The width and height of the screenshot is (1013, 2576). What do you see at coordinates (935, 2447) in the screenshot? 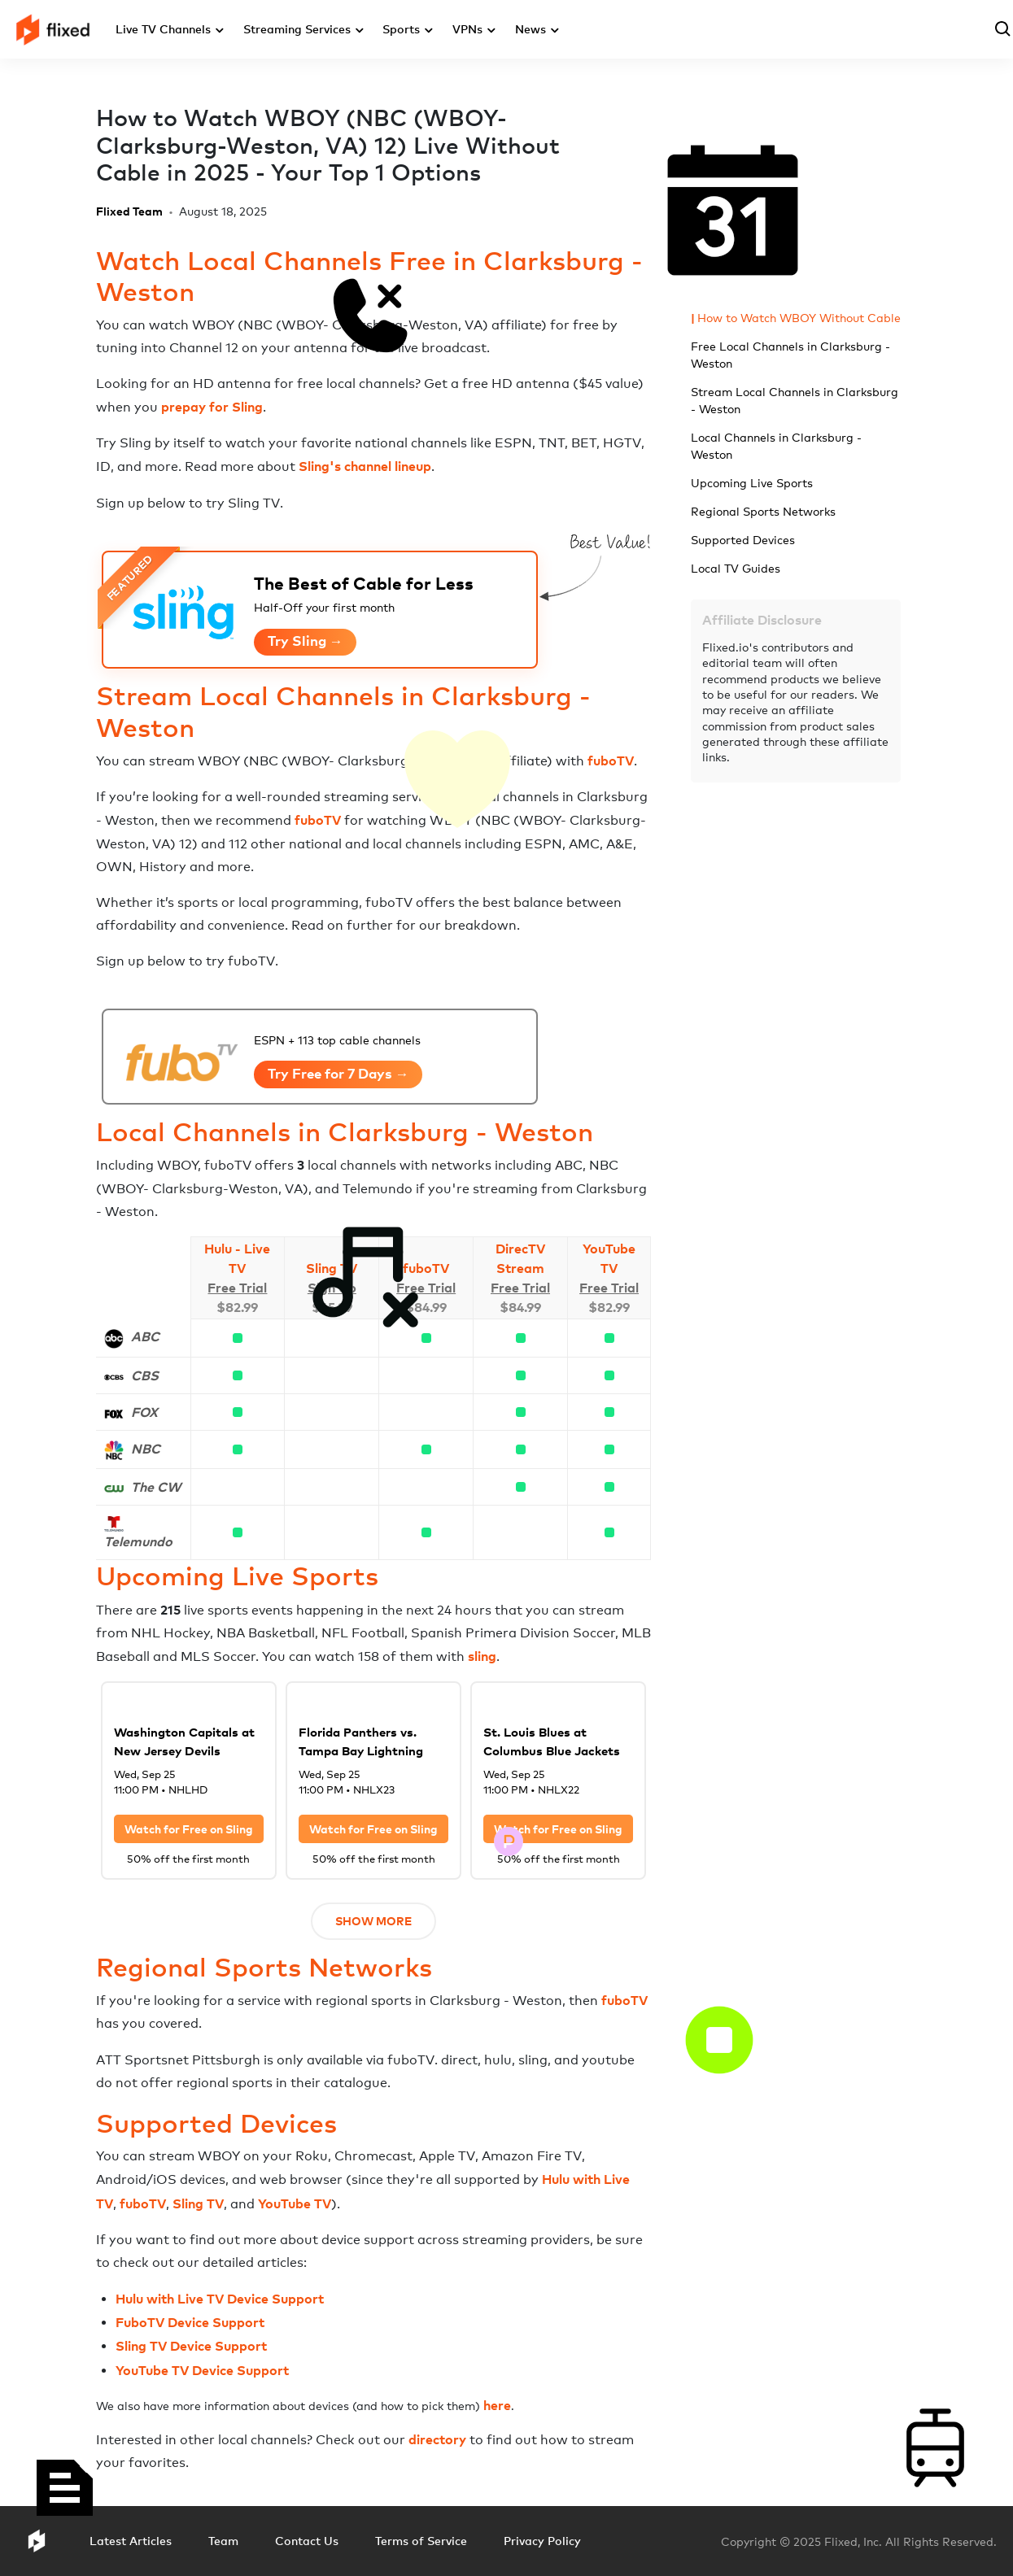
I see `access public transit or tram routes` at bounding box center [935, 2447].